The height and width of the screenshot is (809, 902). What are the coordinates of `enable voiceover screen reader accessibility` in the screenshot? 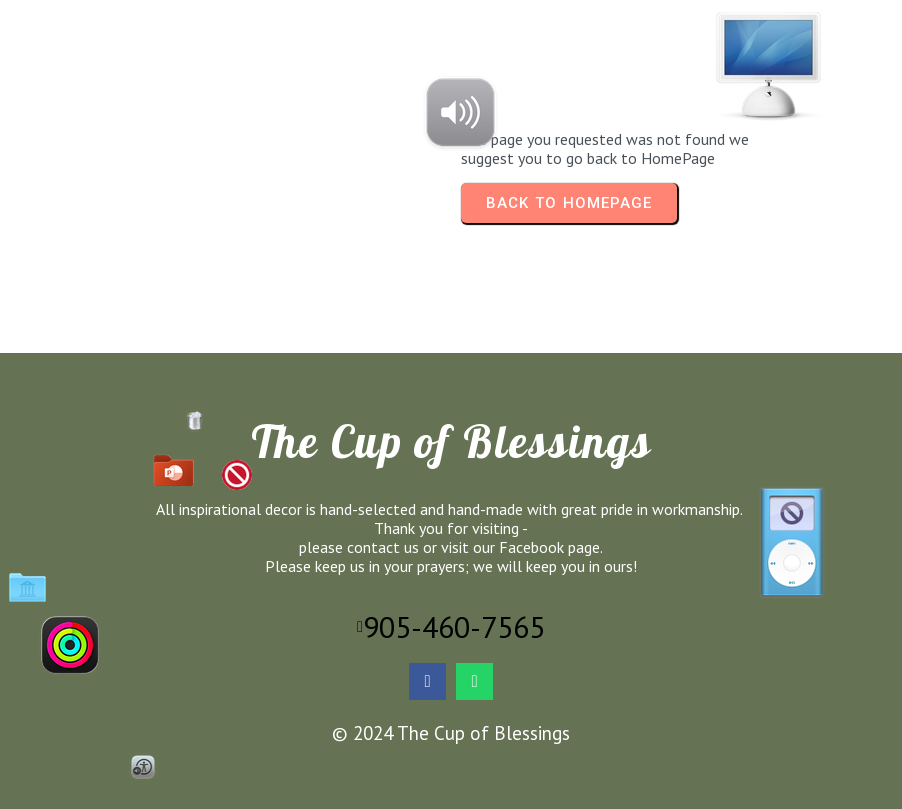 It's located at (143, 767).